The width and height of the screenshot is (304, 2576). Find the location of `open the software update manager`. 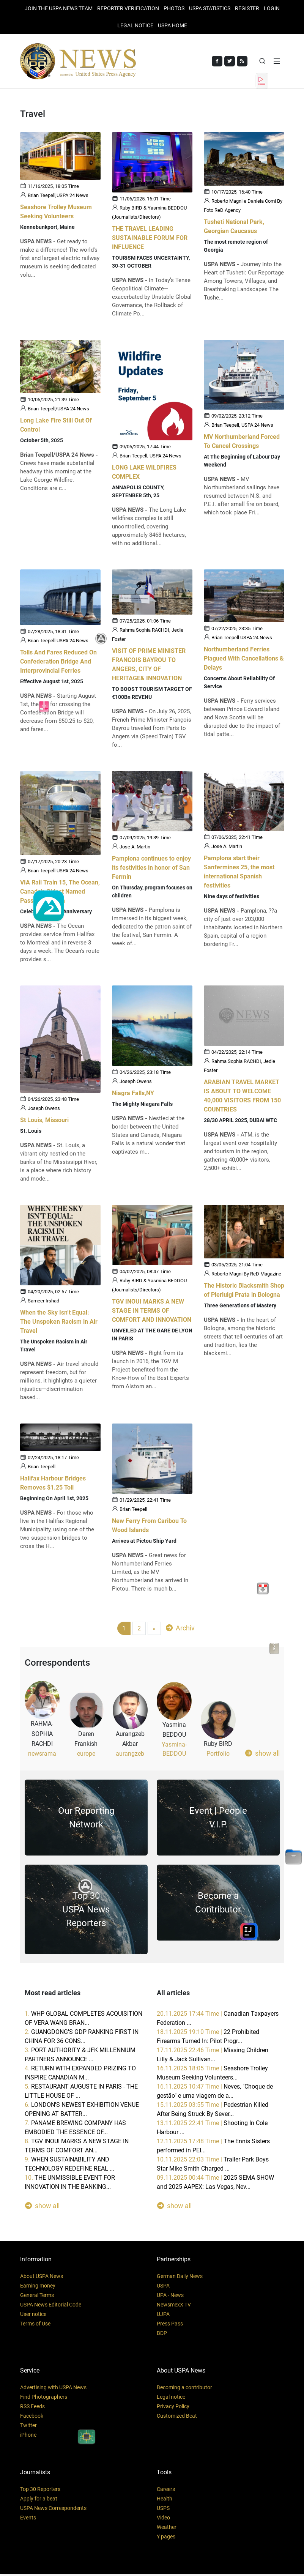

open the software update manager is located at coordinates (85, 1886).